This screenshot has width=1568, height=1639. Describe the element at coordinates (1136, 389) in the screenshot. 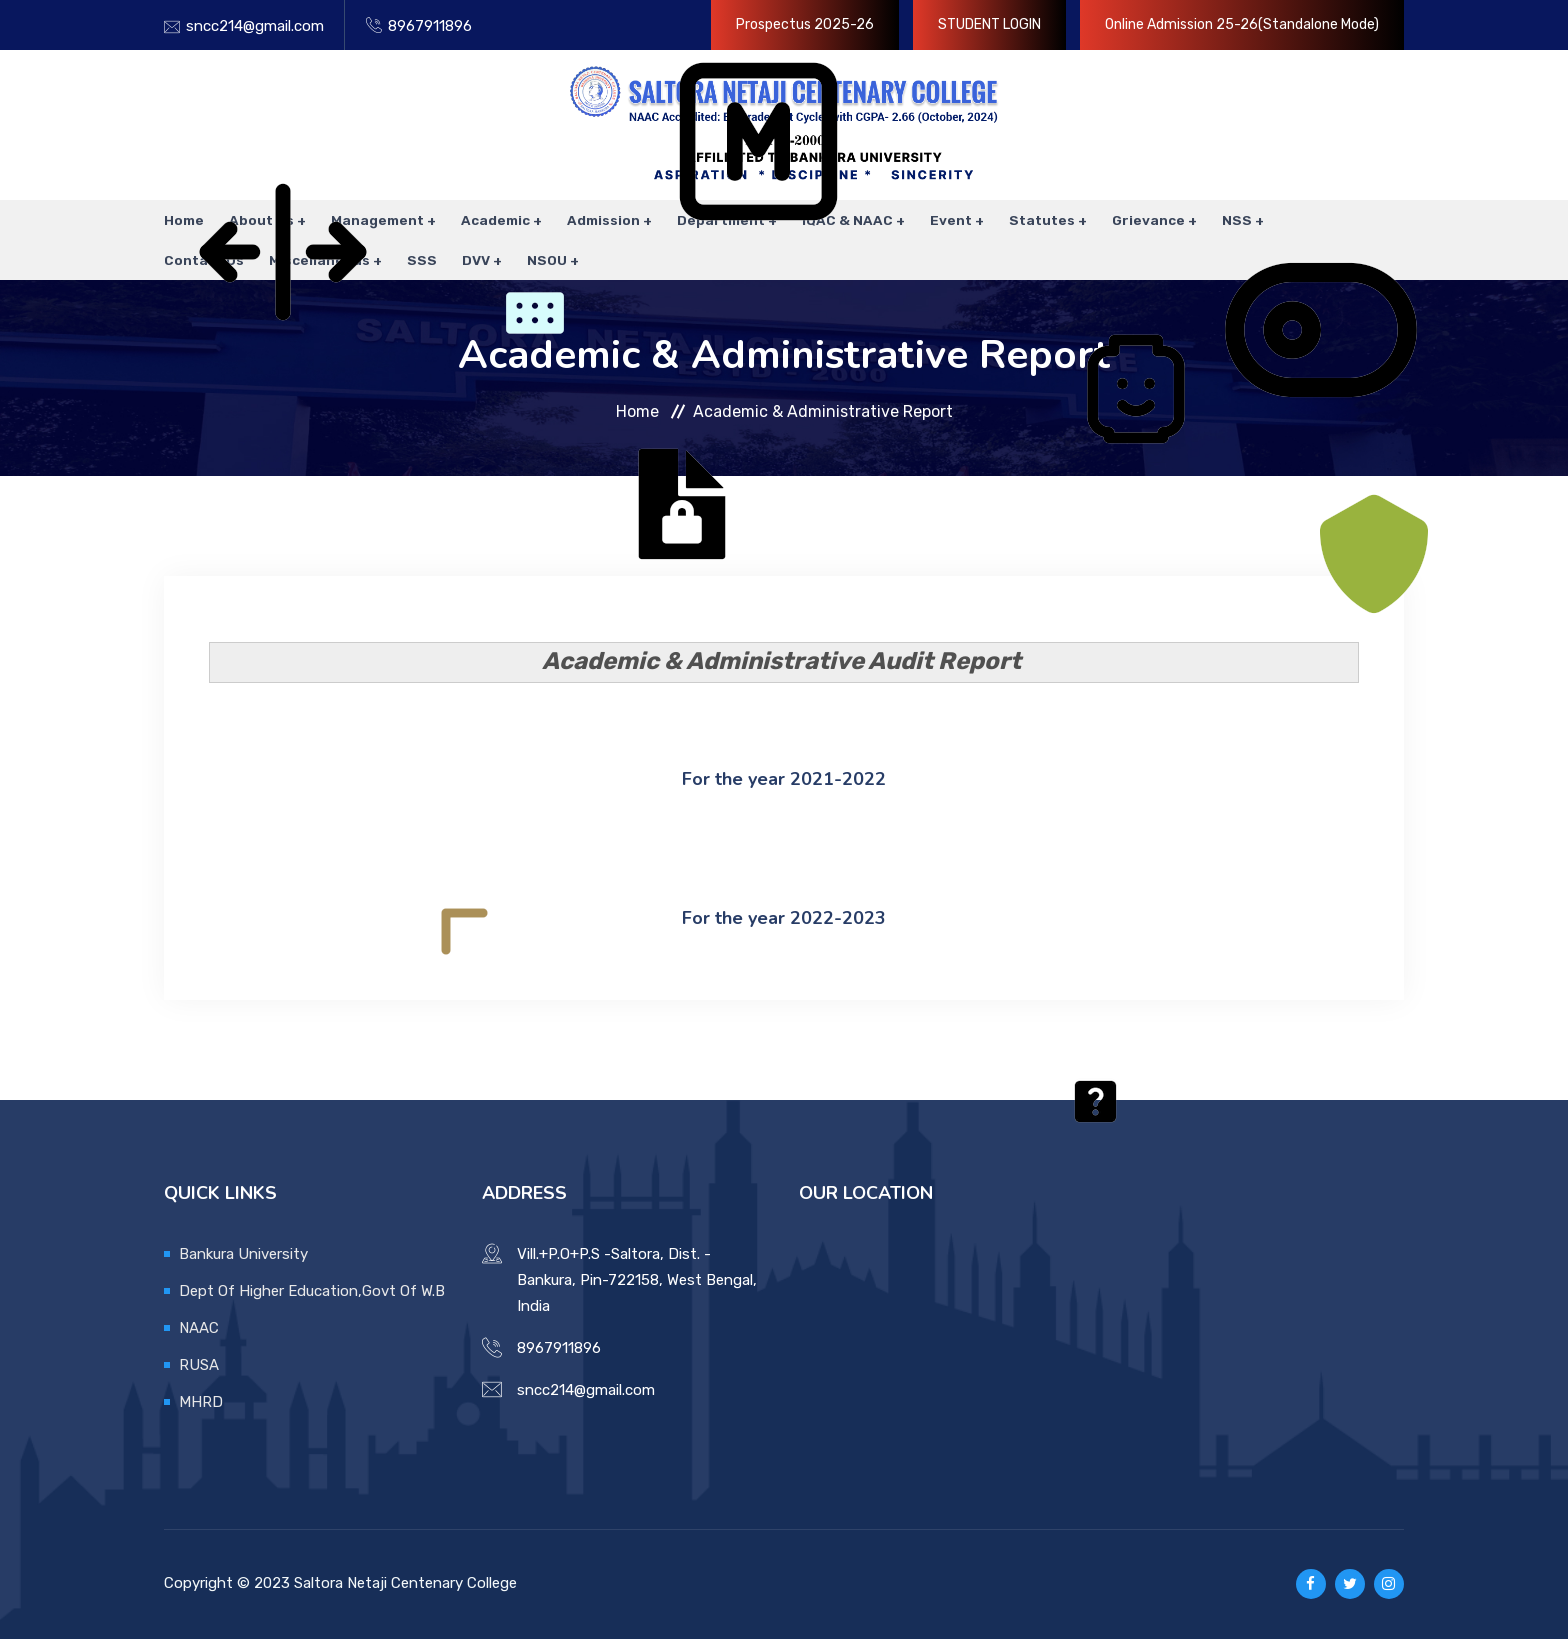

I see `access building blocks or modular components` at that location.